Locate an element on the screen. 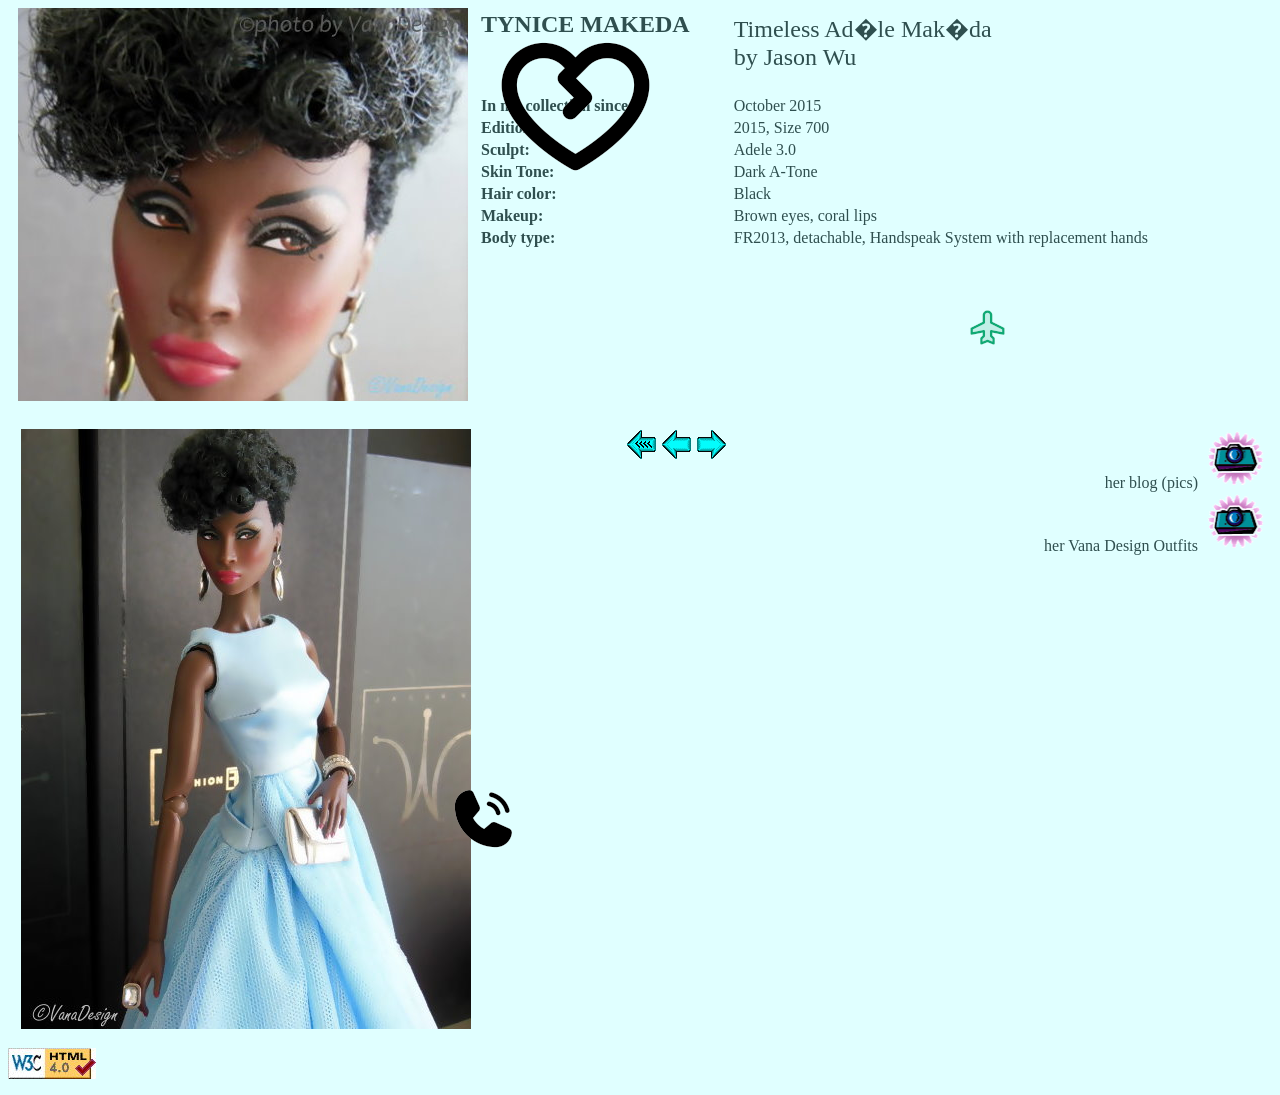  make a phone call is located at coordinates (484, 817).